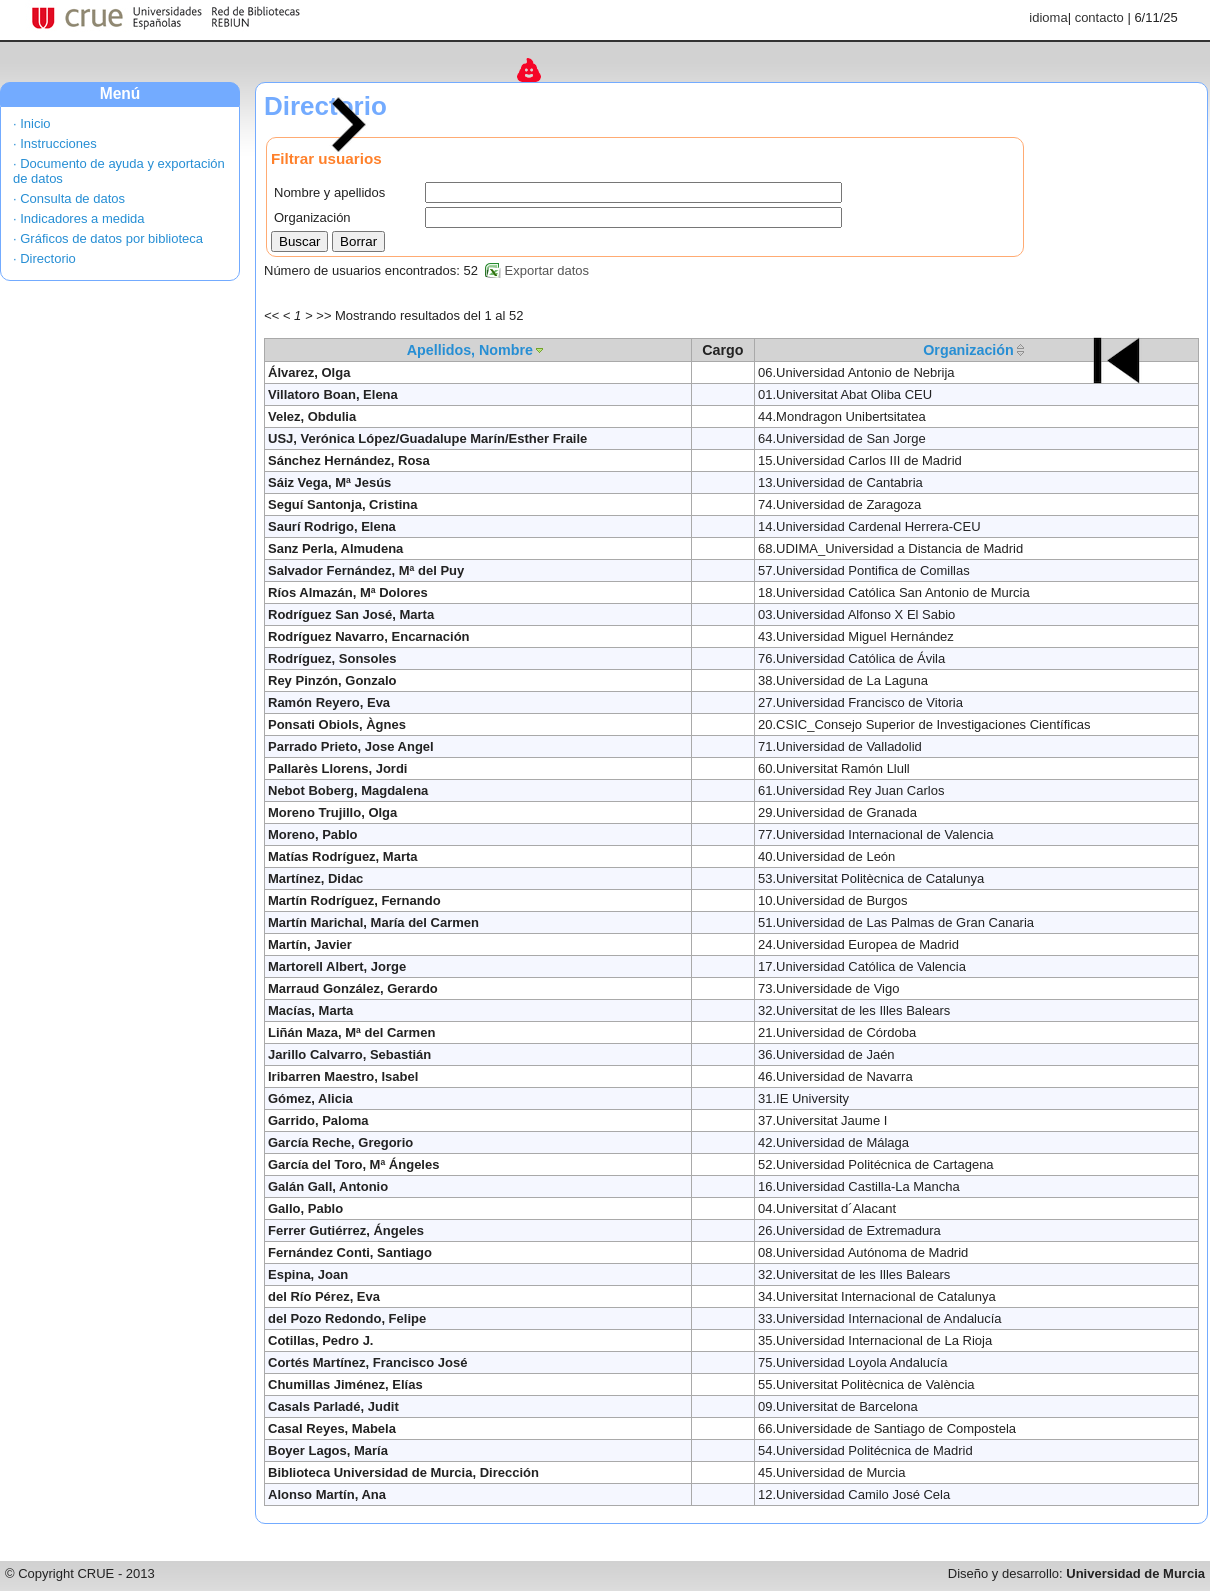  I want to click on add a poop emoji reaction, so click(529, 70).